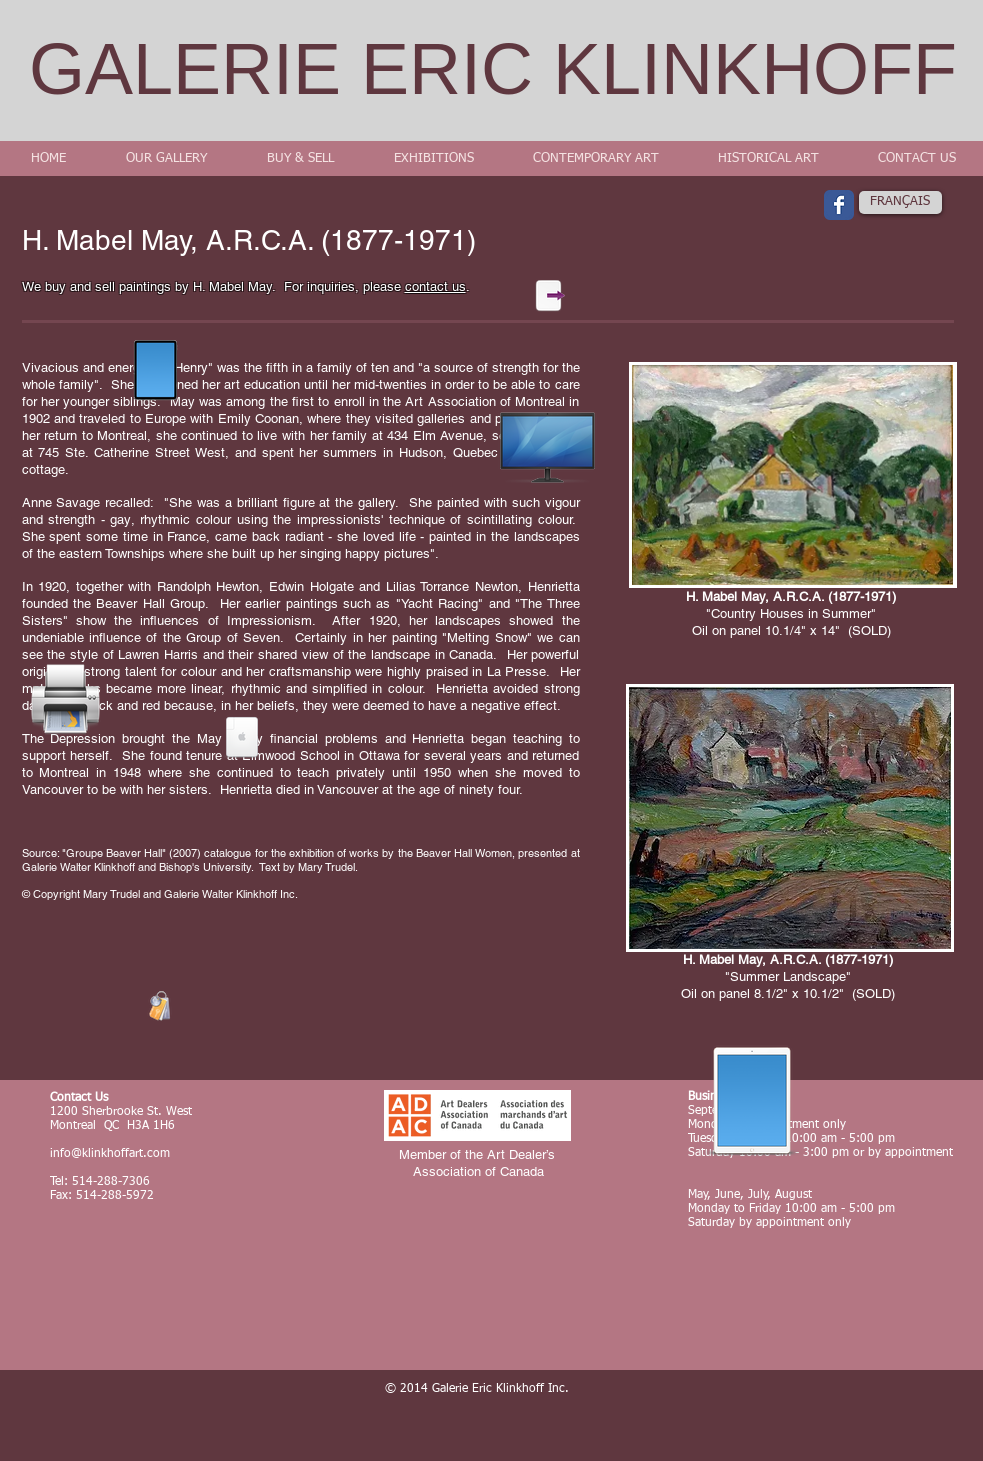 The image size is (983, 1461). Describe the element at coordinates (547, 437) in the screenshot. I see `display settings for connected monitor` at that location.